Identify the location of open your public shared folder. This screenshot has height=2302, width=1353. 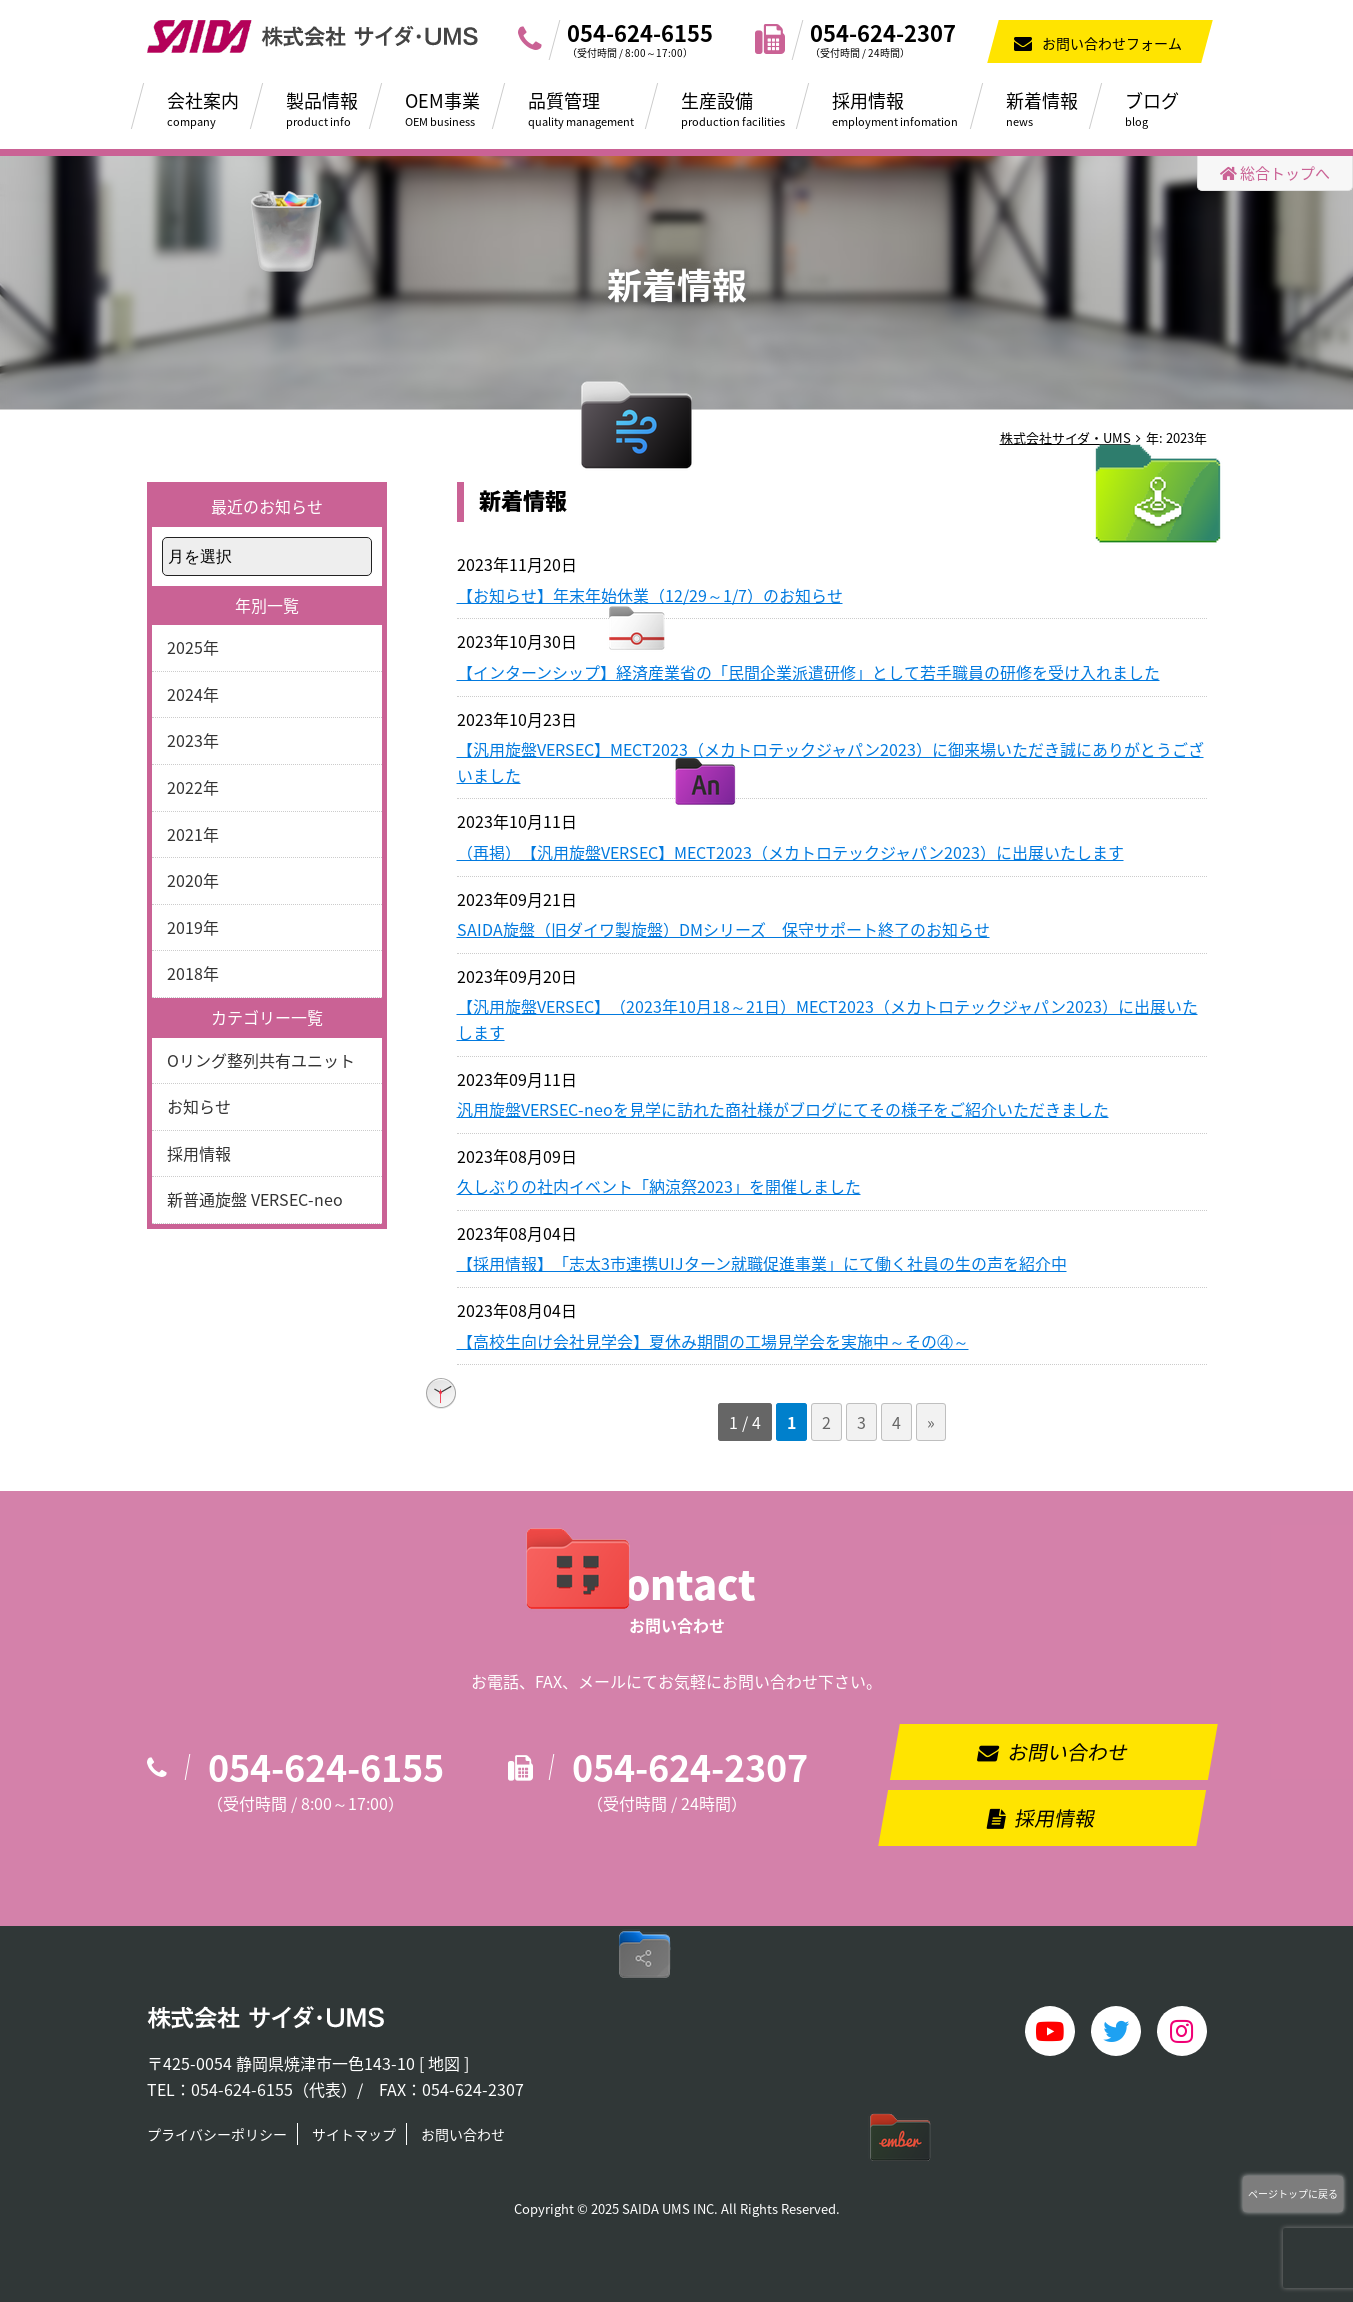
(644, 1954).